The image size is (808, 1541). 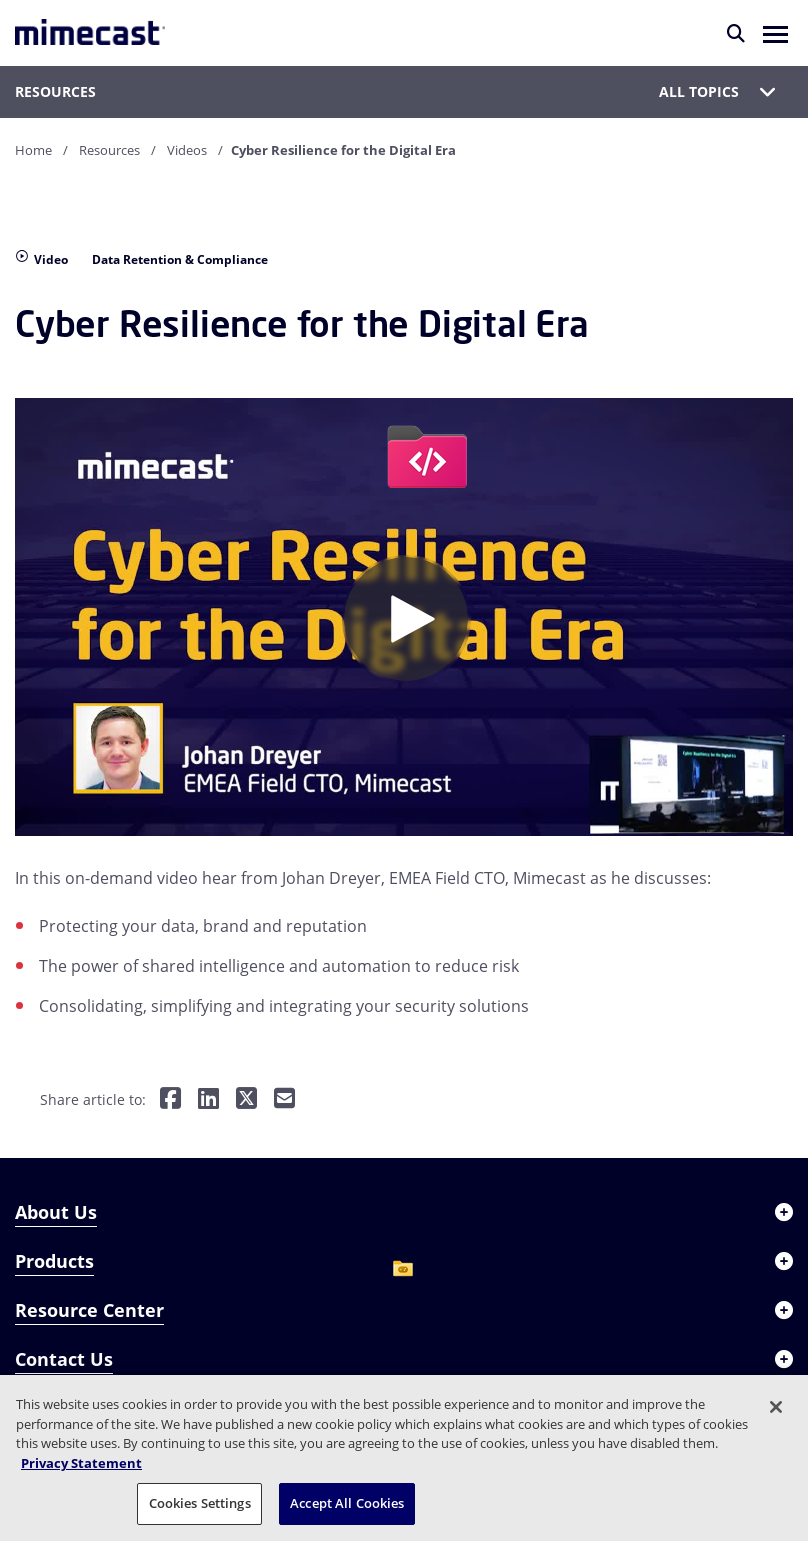 What do you see at coordinates (403, 1269) in the screenshot?
I see `open your games folder` at bounding box center [403, 1269].